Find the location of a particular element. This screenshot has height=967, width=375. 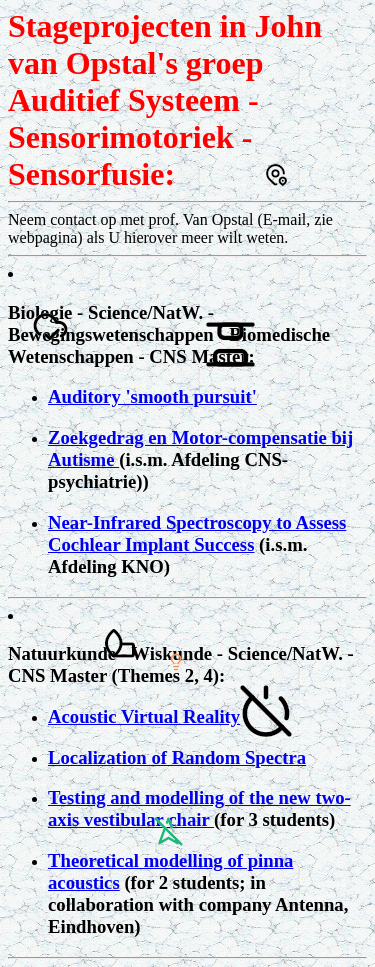

view tips or helpful suggestions is located at coordinates (176, 662).